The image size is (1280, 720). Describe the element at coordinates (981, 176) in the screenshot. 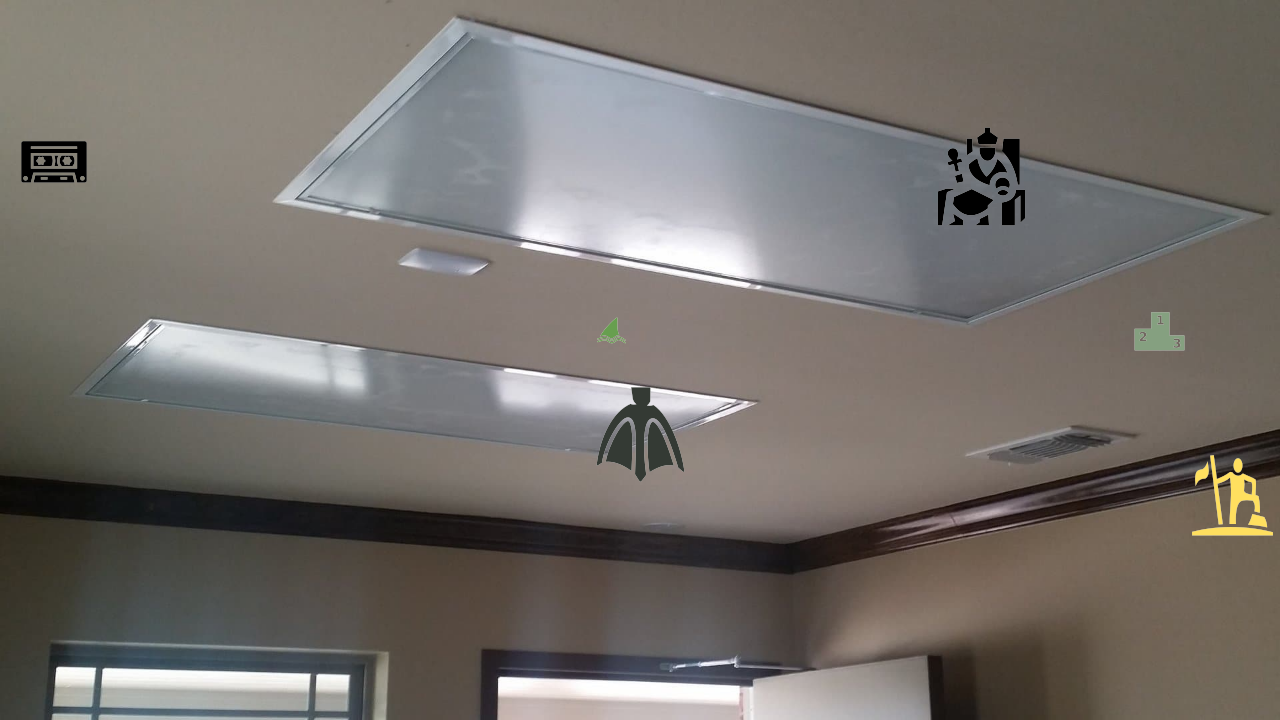

I see `the emperor tarot card` at that location.